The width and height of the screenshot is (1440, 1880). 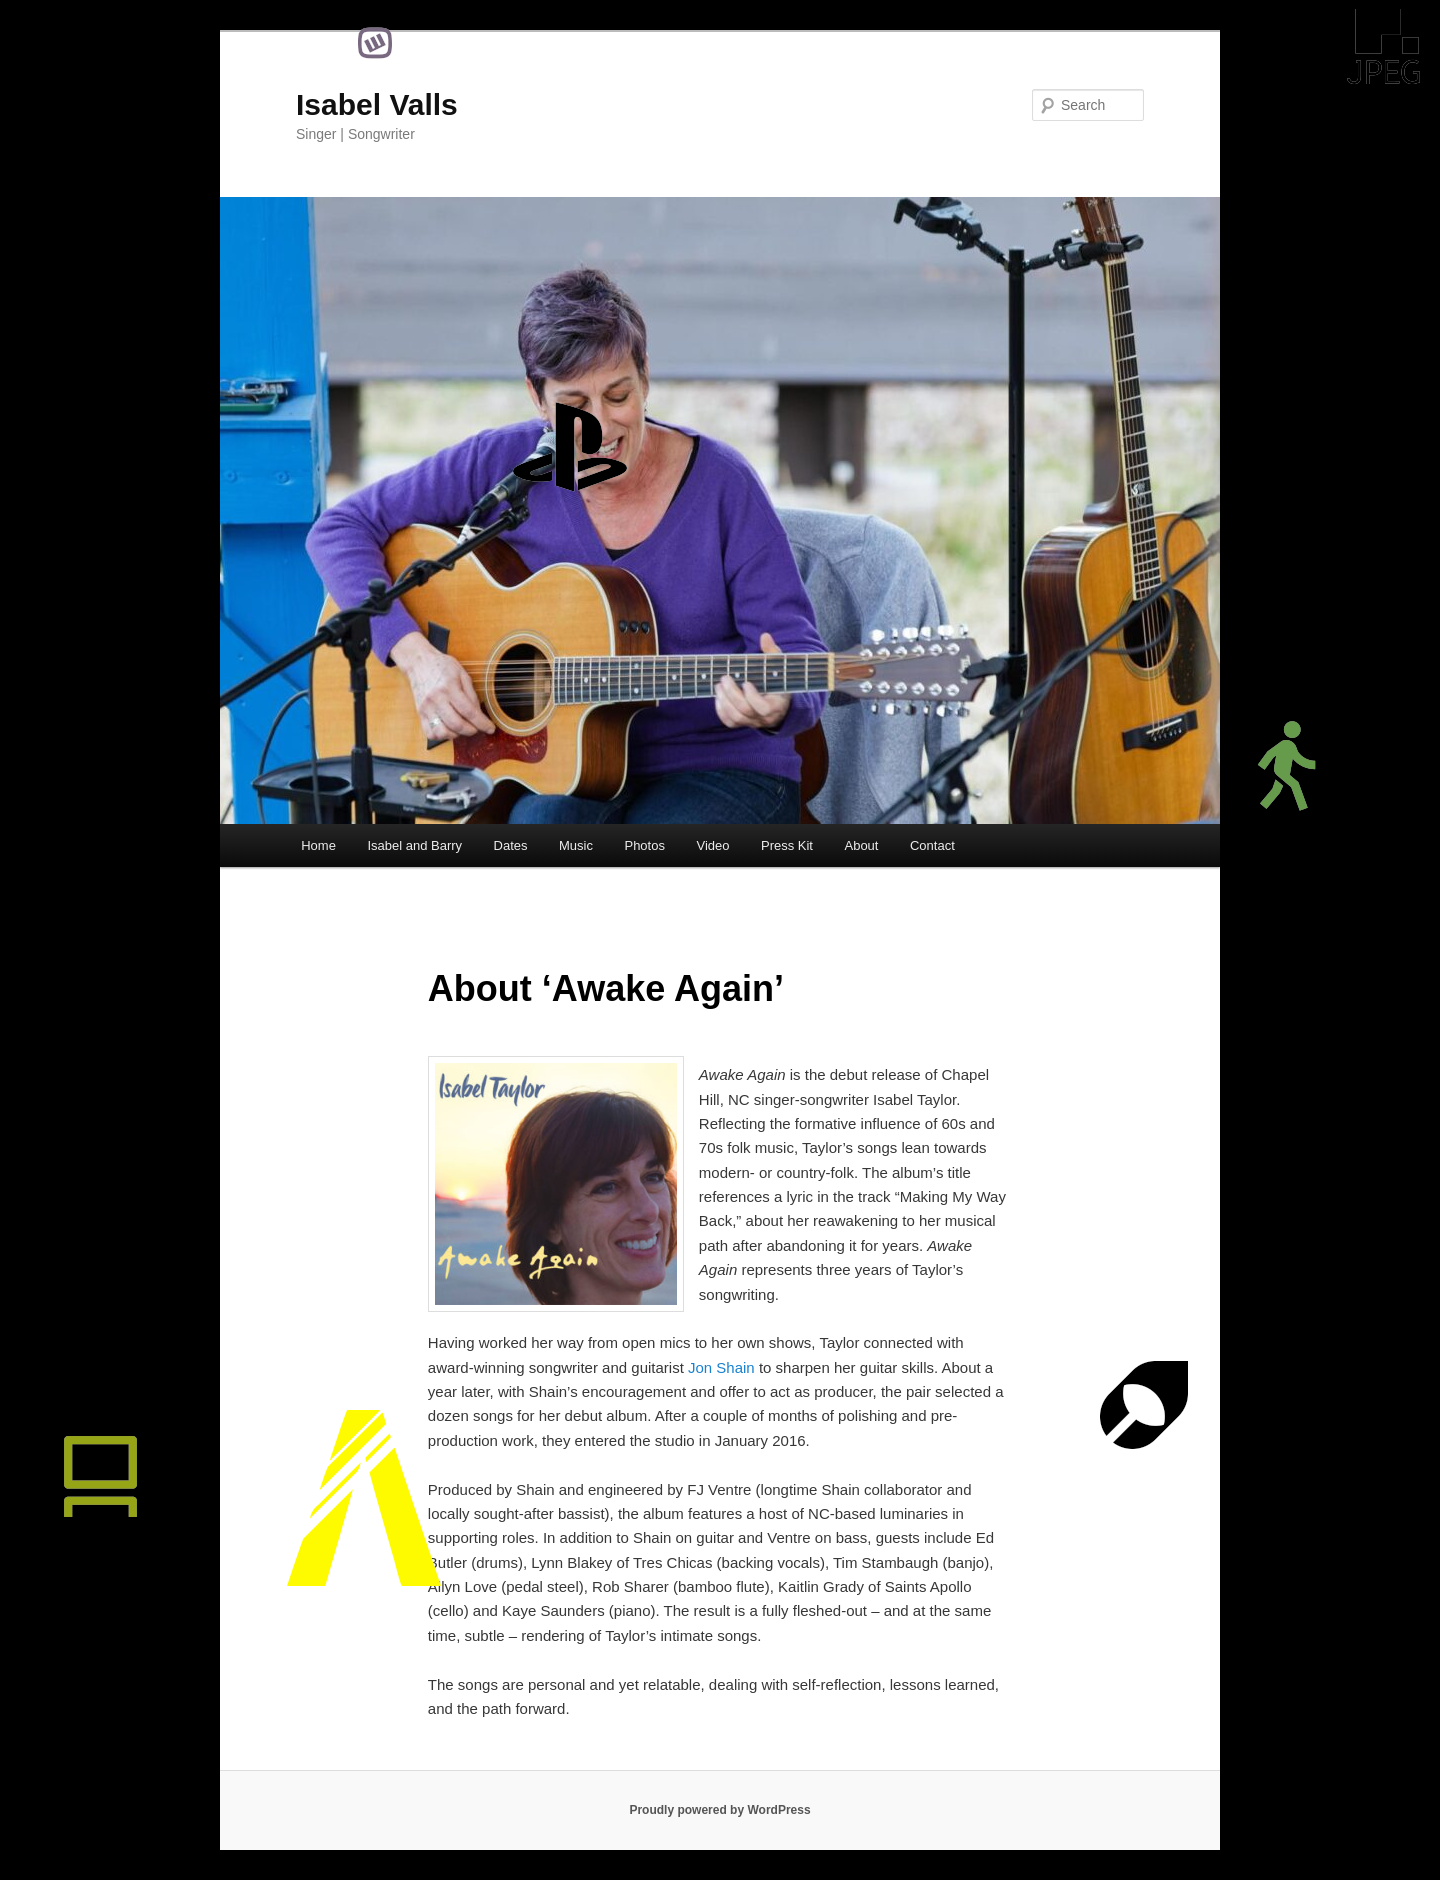 I want to click on open the Wykop app, so click(x=375, y=43).